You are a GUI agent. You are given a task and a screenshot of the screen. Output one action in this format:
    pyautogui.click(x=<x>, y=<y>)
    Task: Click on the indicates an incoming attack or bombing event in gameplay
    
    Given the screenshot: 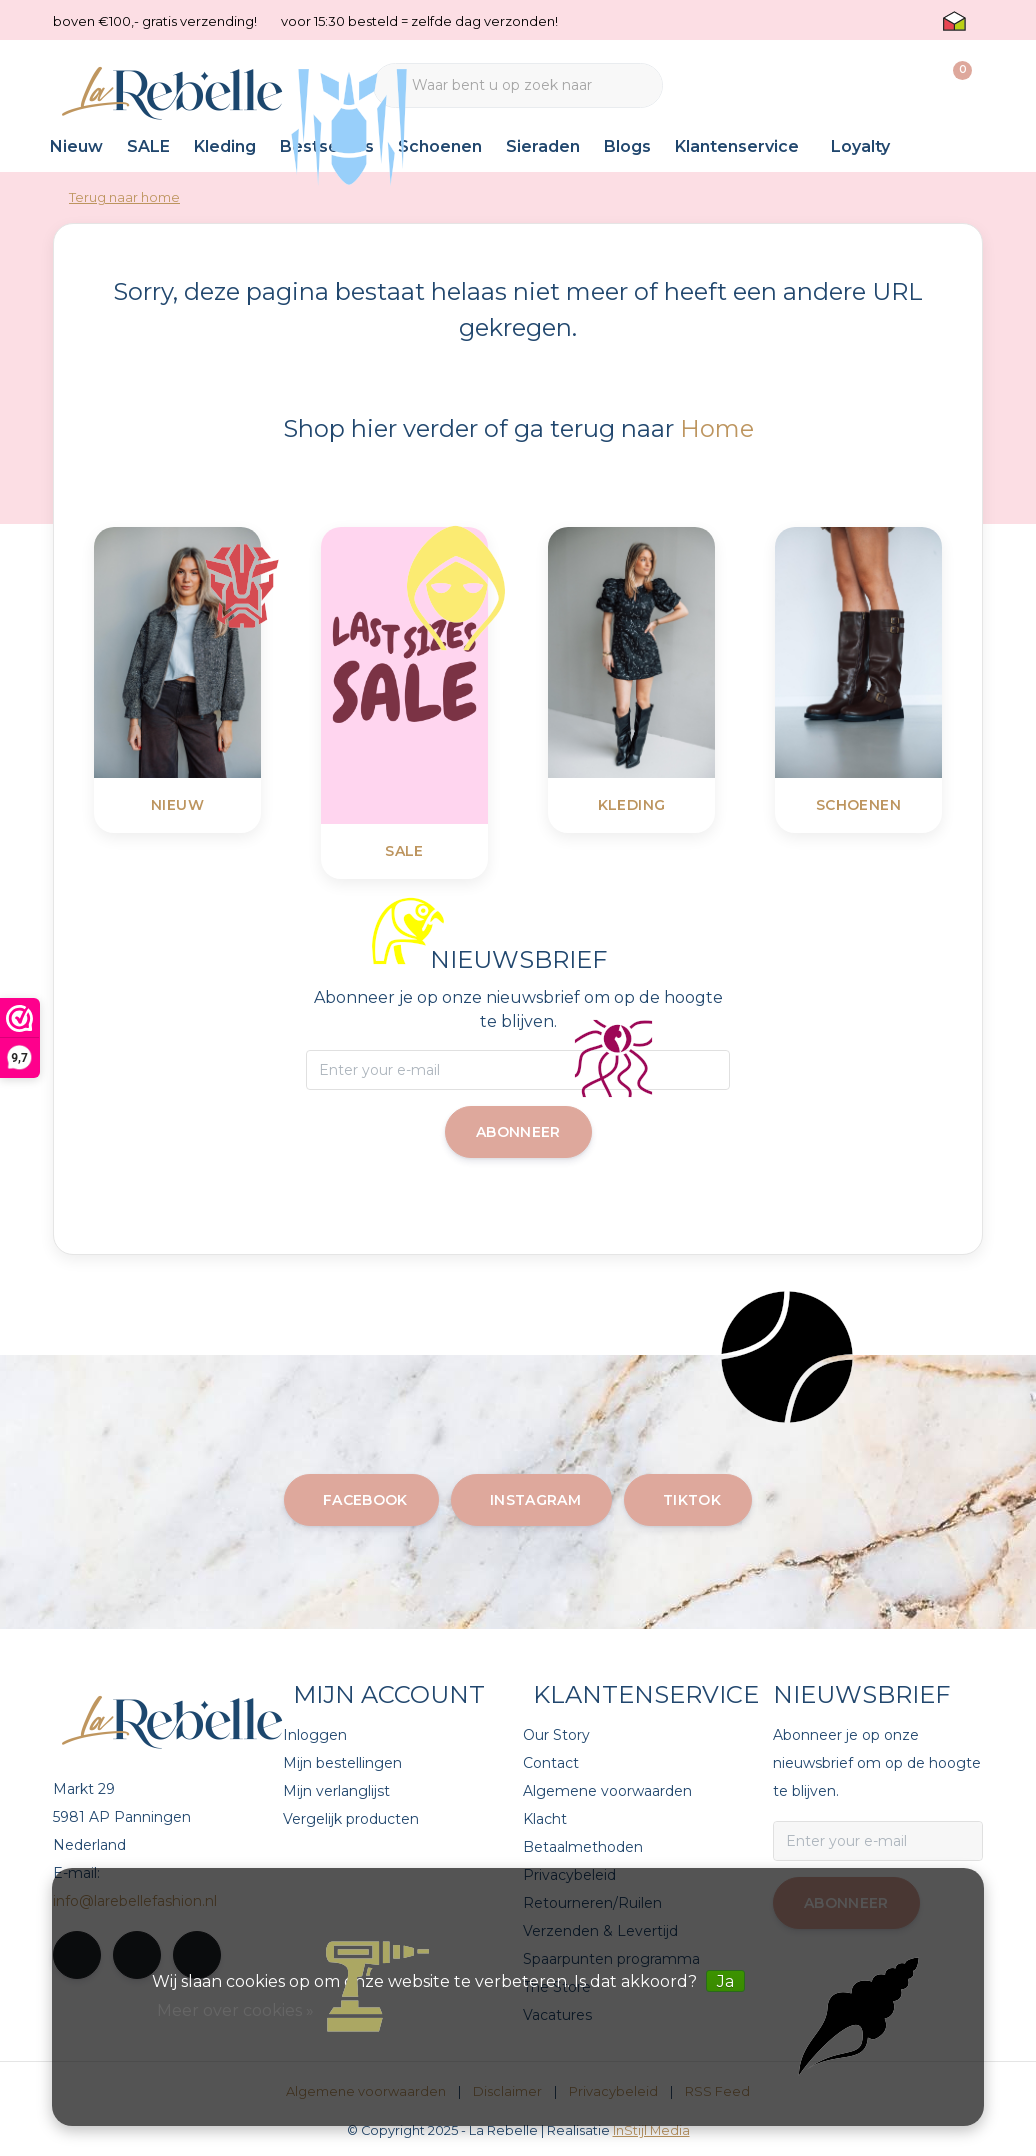 What is the action you would take?
    pyautogui.click(x=349, y=128)
    